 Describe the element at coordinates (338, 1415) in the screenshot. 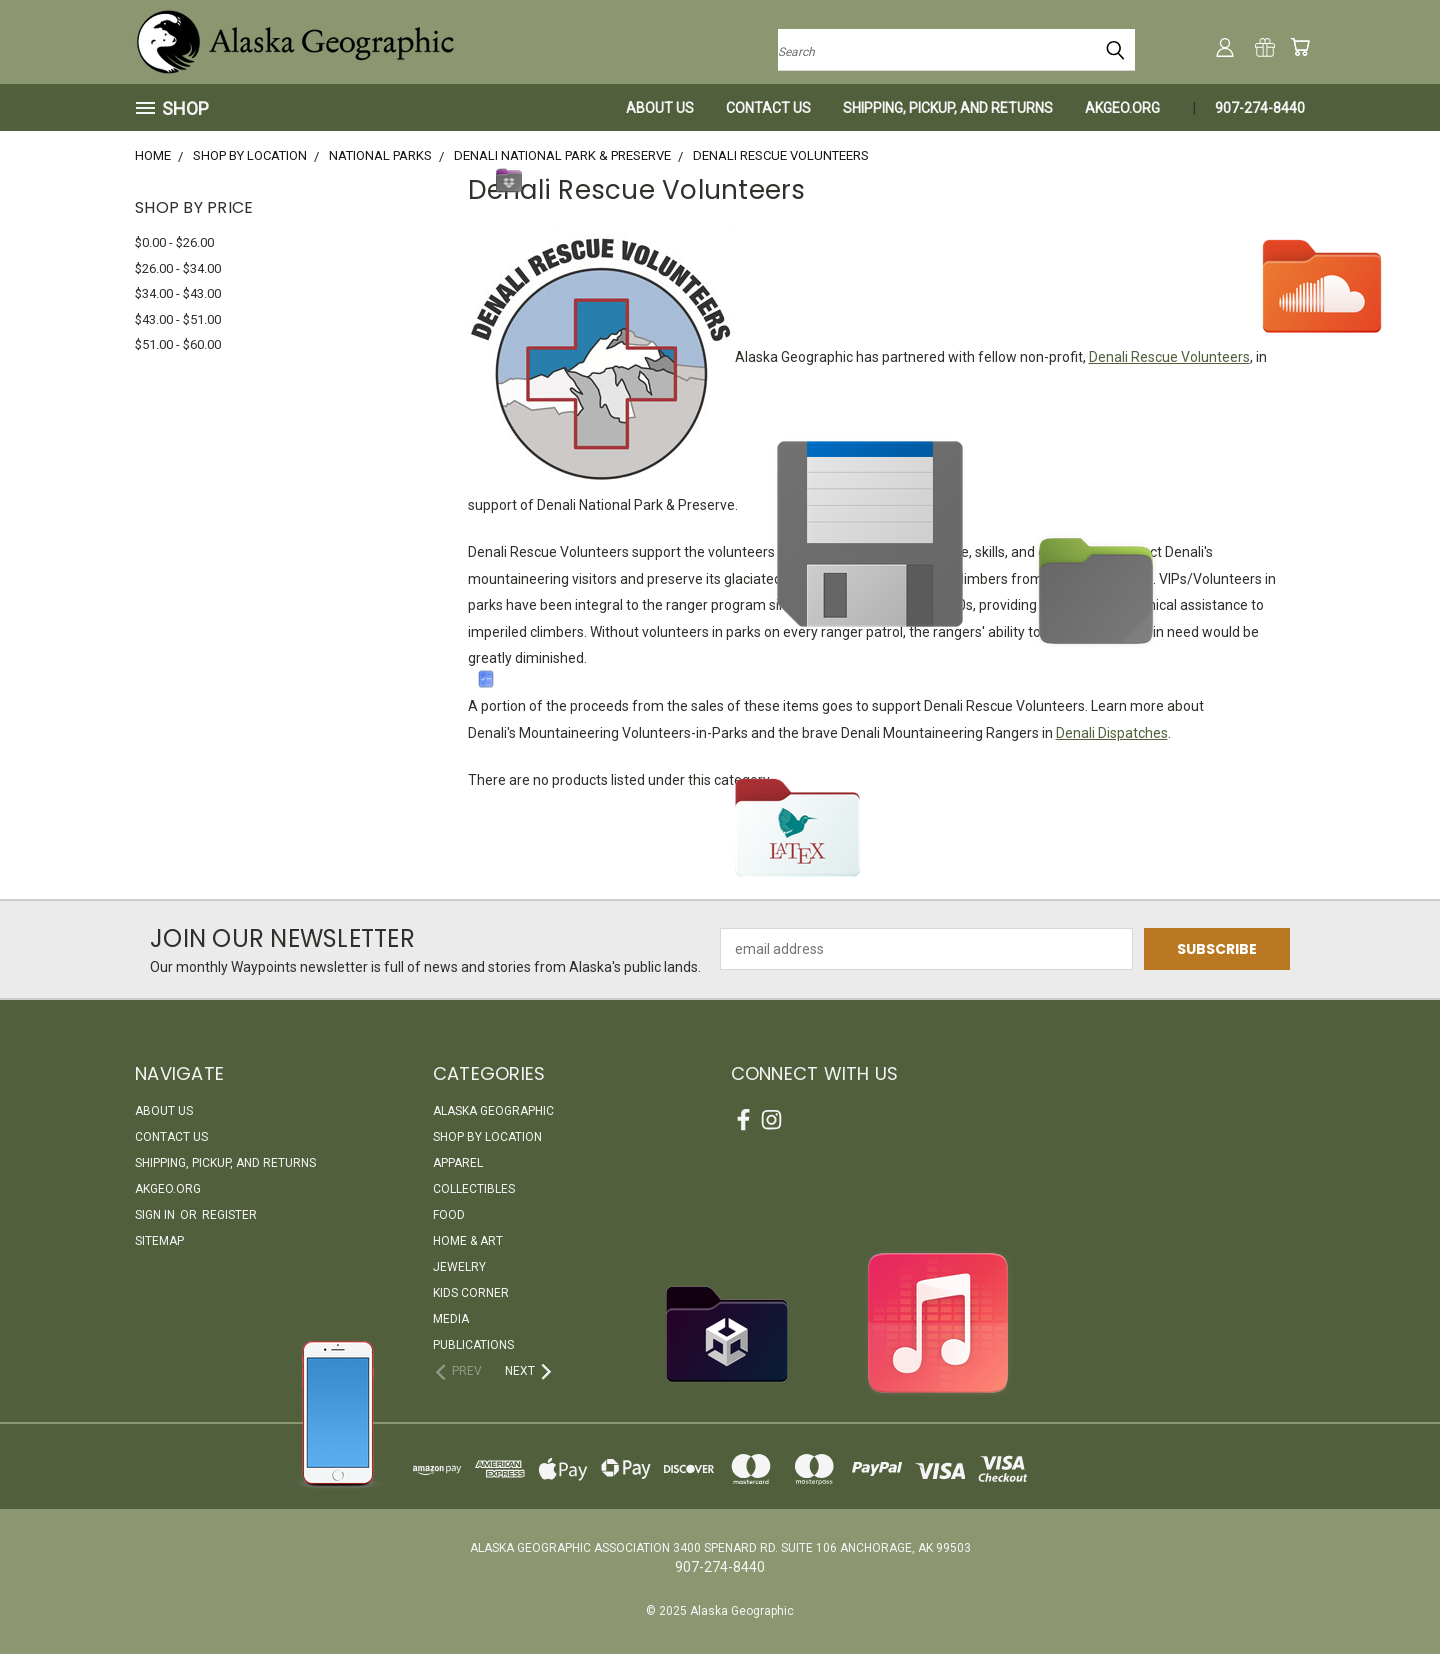

I see `iPhone 7 device icon for system identification` at that location.